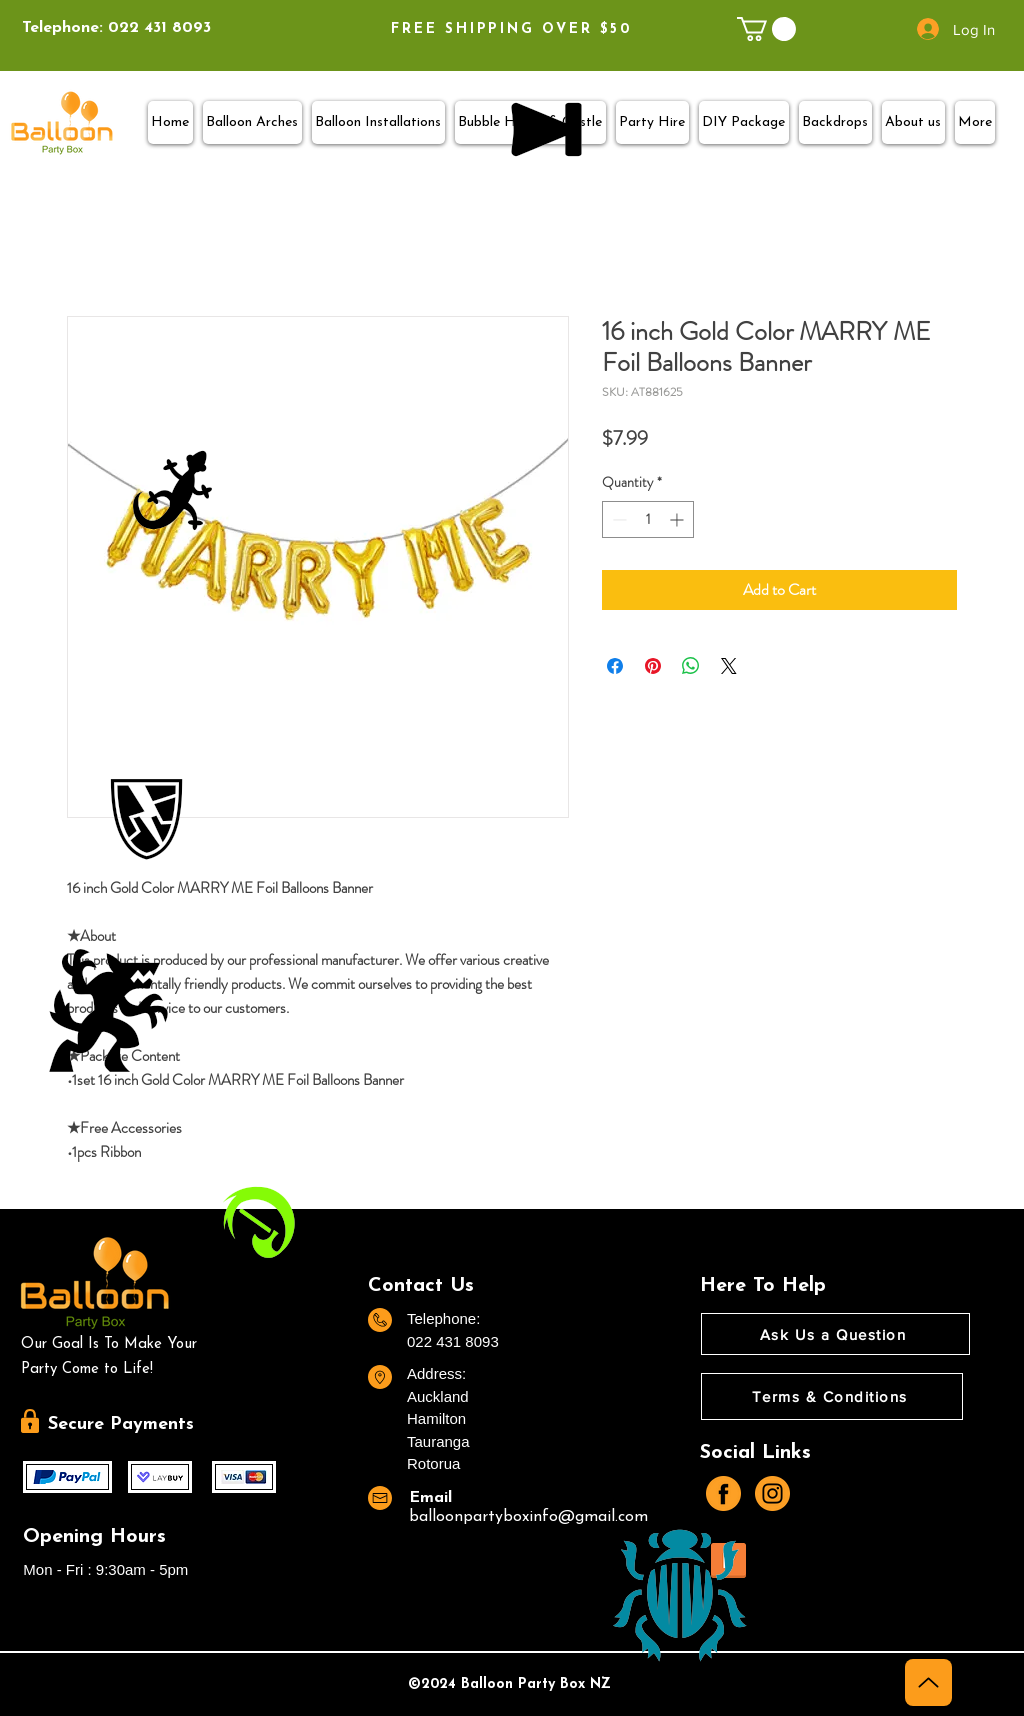  I want to click on gecko or lizard character in a game interface, so click(172, 490).